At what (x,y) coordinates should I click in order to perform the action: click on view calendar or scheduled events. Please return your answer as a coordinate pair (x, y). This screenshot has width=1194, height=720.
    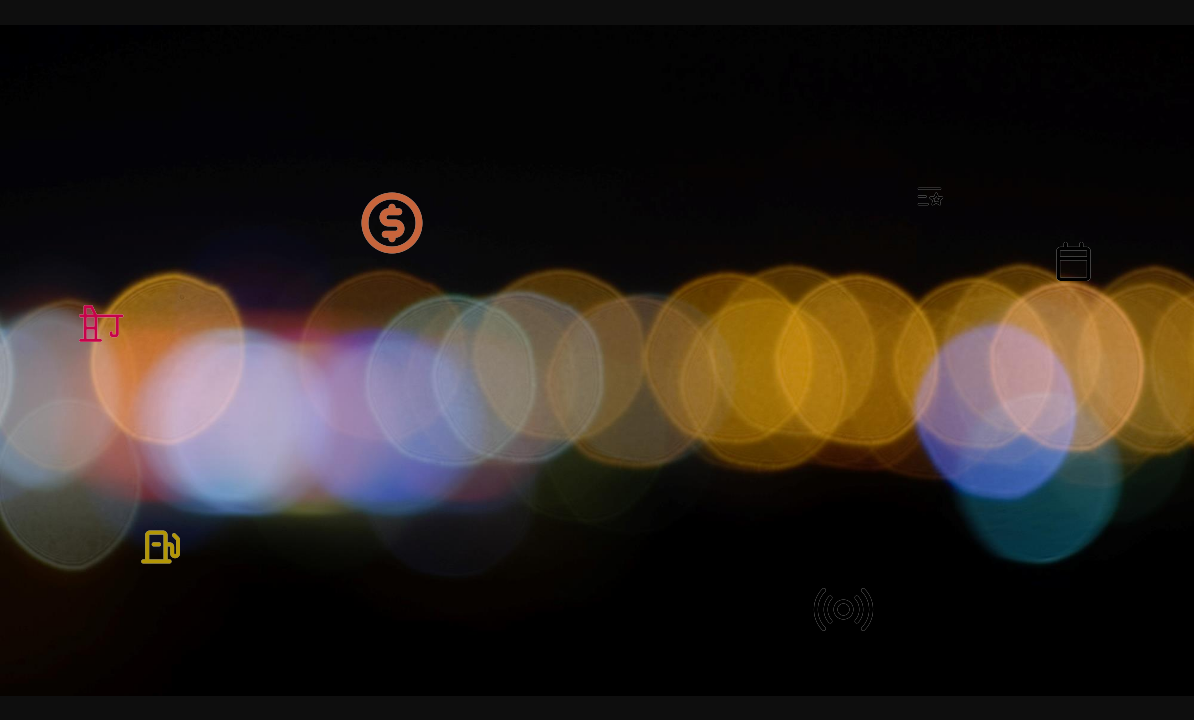
    Looking at the image, I should click on (1073, 261).